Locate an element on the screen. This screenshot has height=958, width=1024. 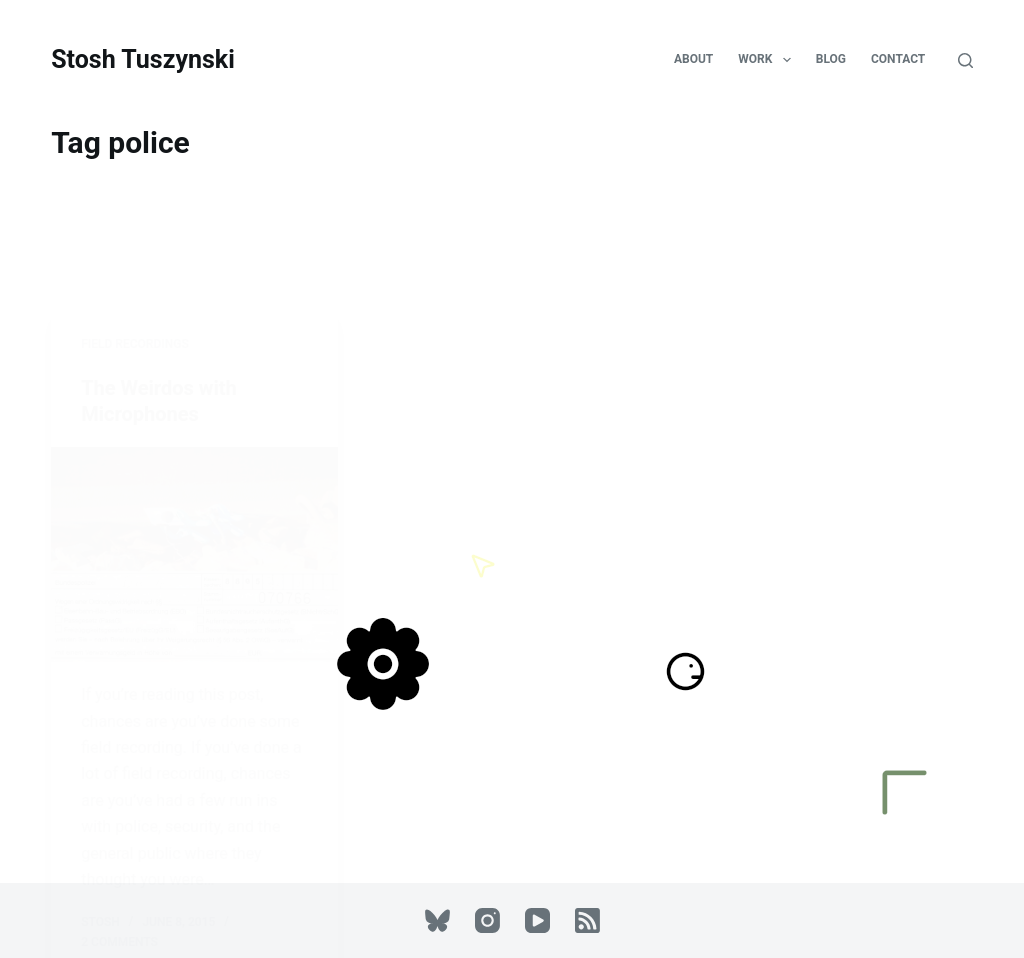
cursor or pointer indicator is located at coordinates (482, 565).